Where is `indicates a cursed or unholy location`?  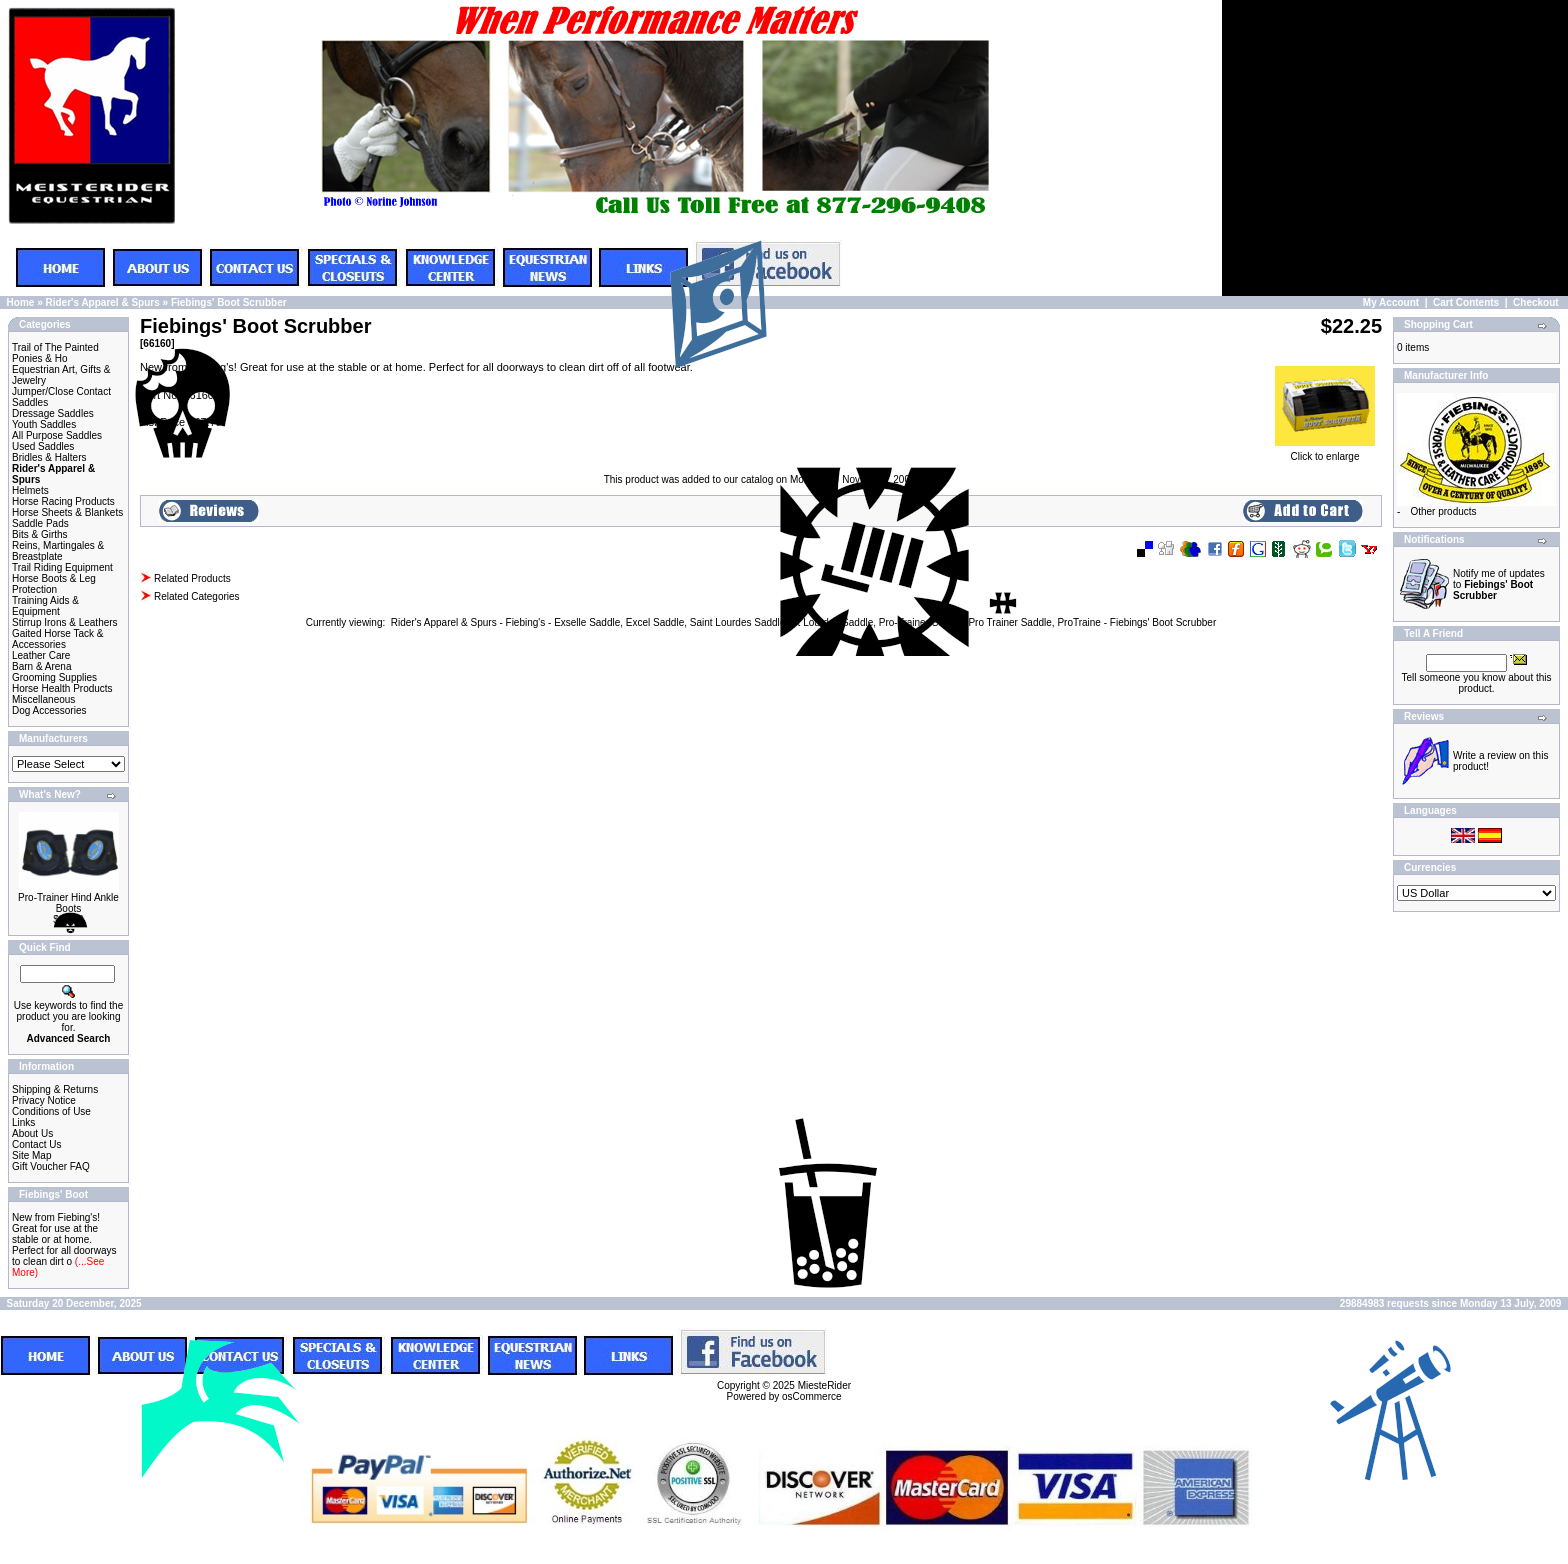 indicates a cursed or unholy location is located at coordinates (1003, 603).